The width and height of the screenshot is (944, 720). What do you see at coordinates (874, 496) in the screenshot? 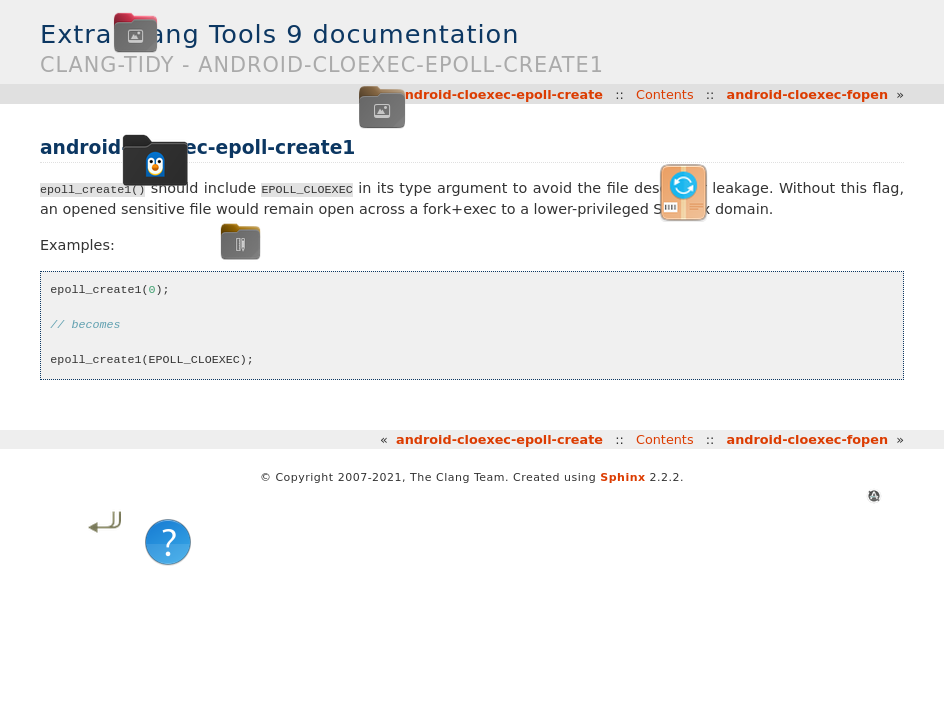
I see `open the software update manager` at bounding box center [874, 496].